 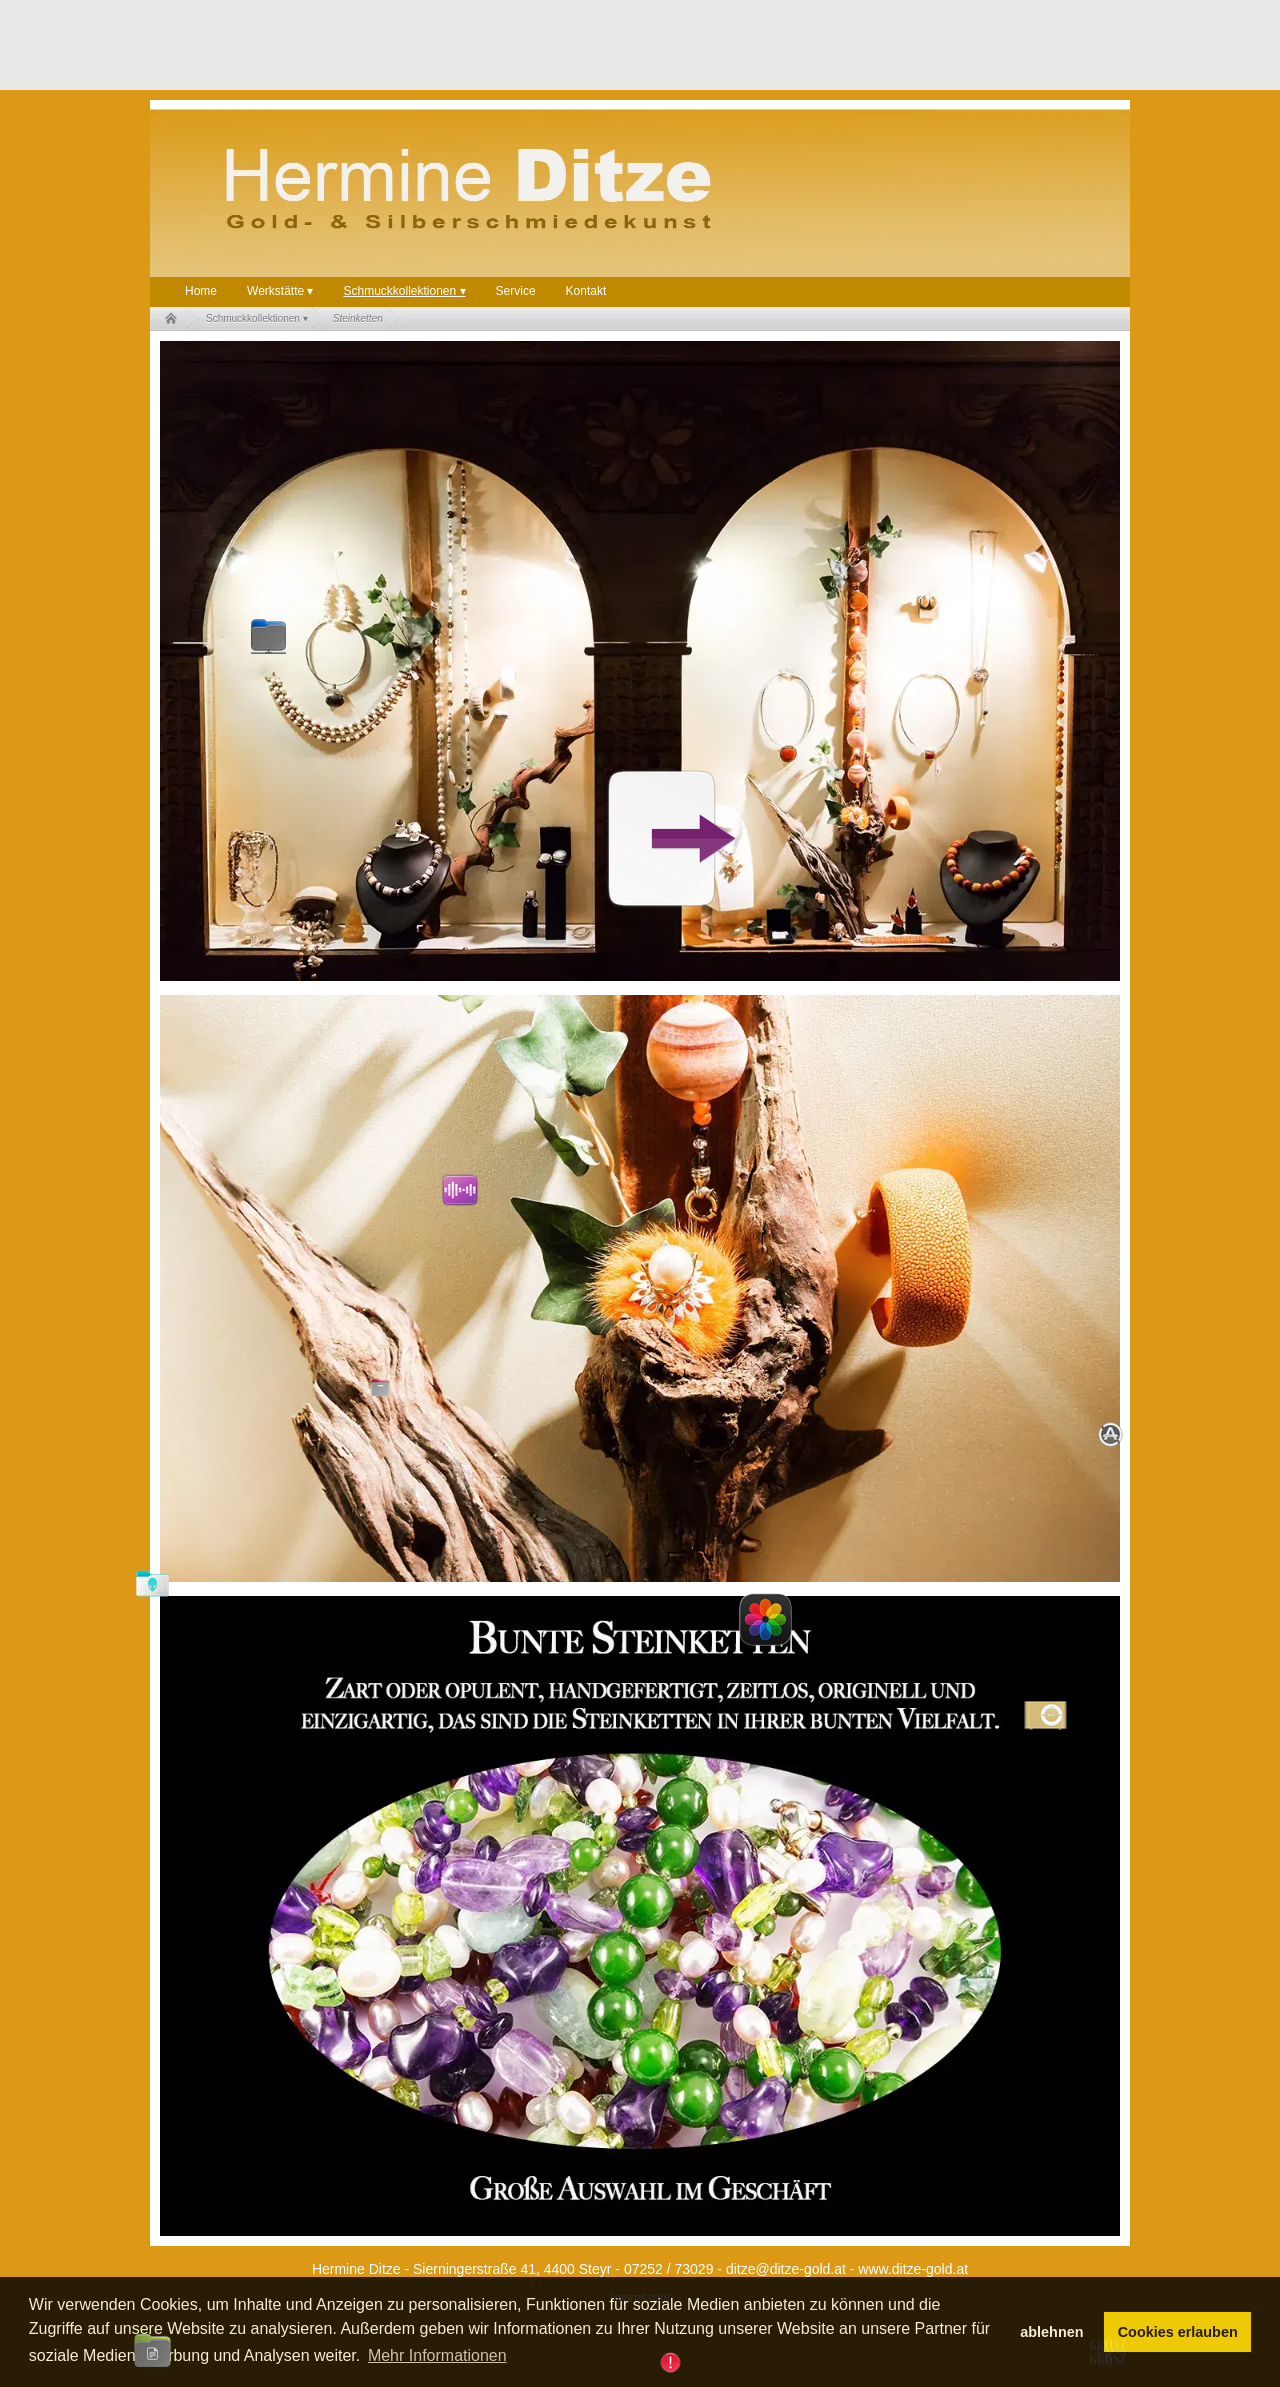 What do you see at coordinates (268, 636) in the screenshot?
I see `access a remote or network folder` at bounding box center [268, 636].